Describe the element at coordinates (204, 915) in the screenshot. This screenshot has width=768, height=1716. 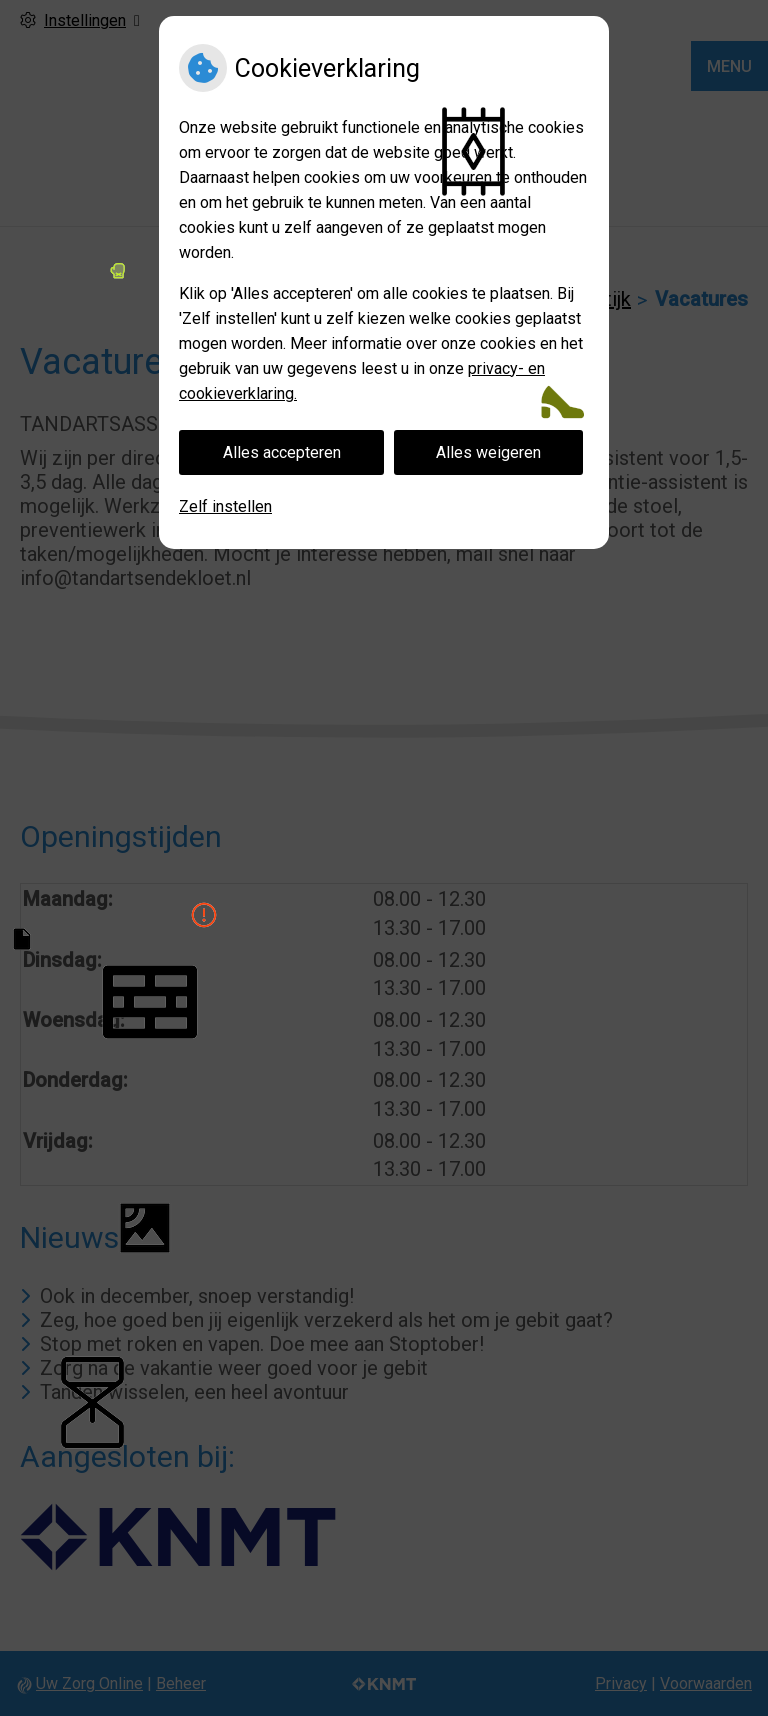
I see `indicates a warning or caution state` at that location.